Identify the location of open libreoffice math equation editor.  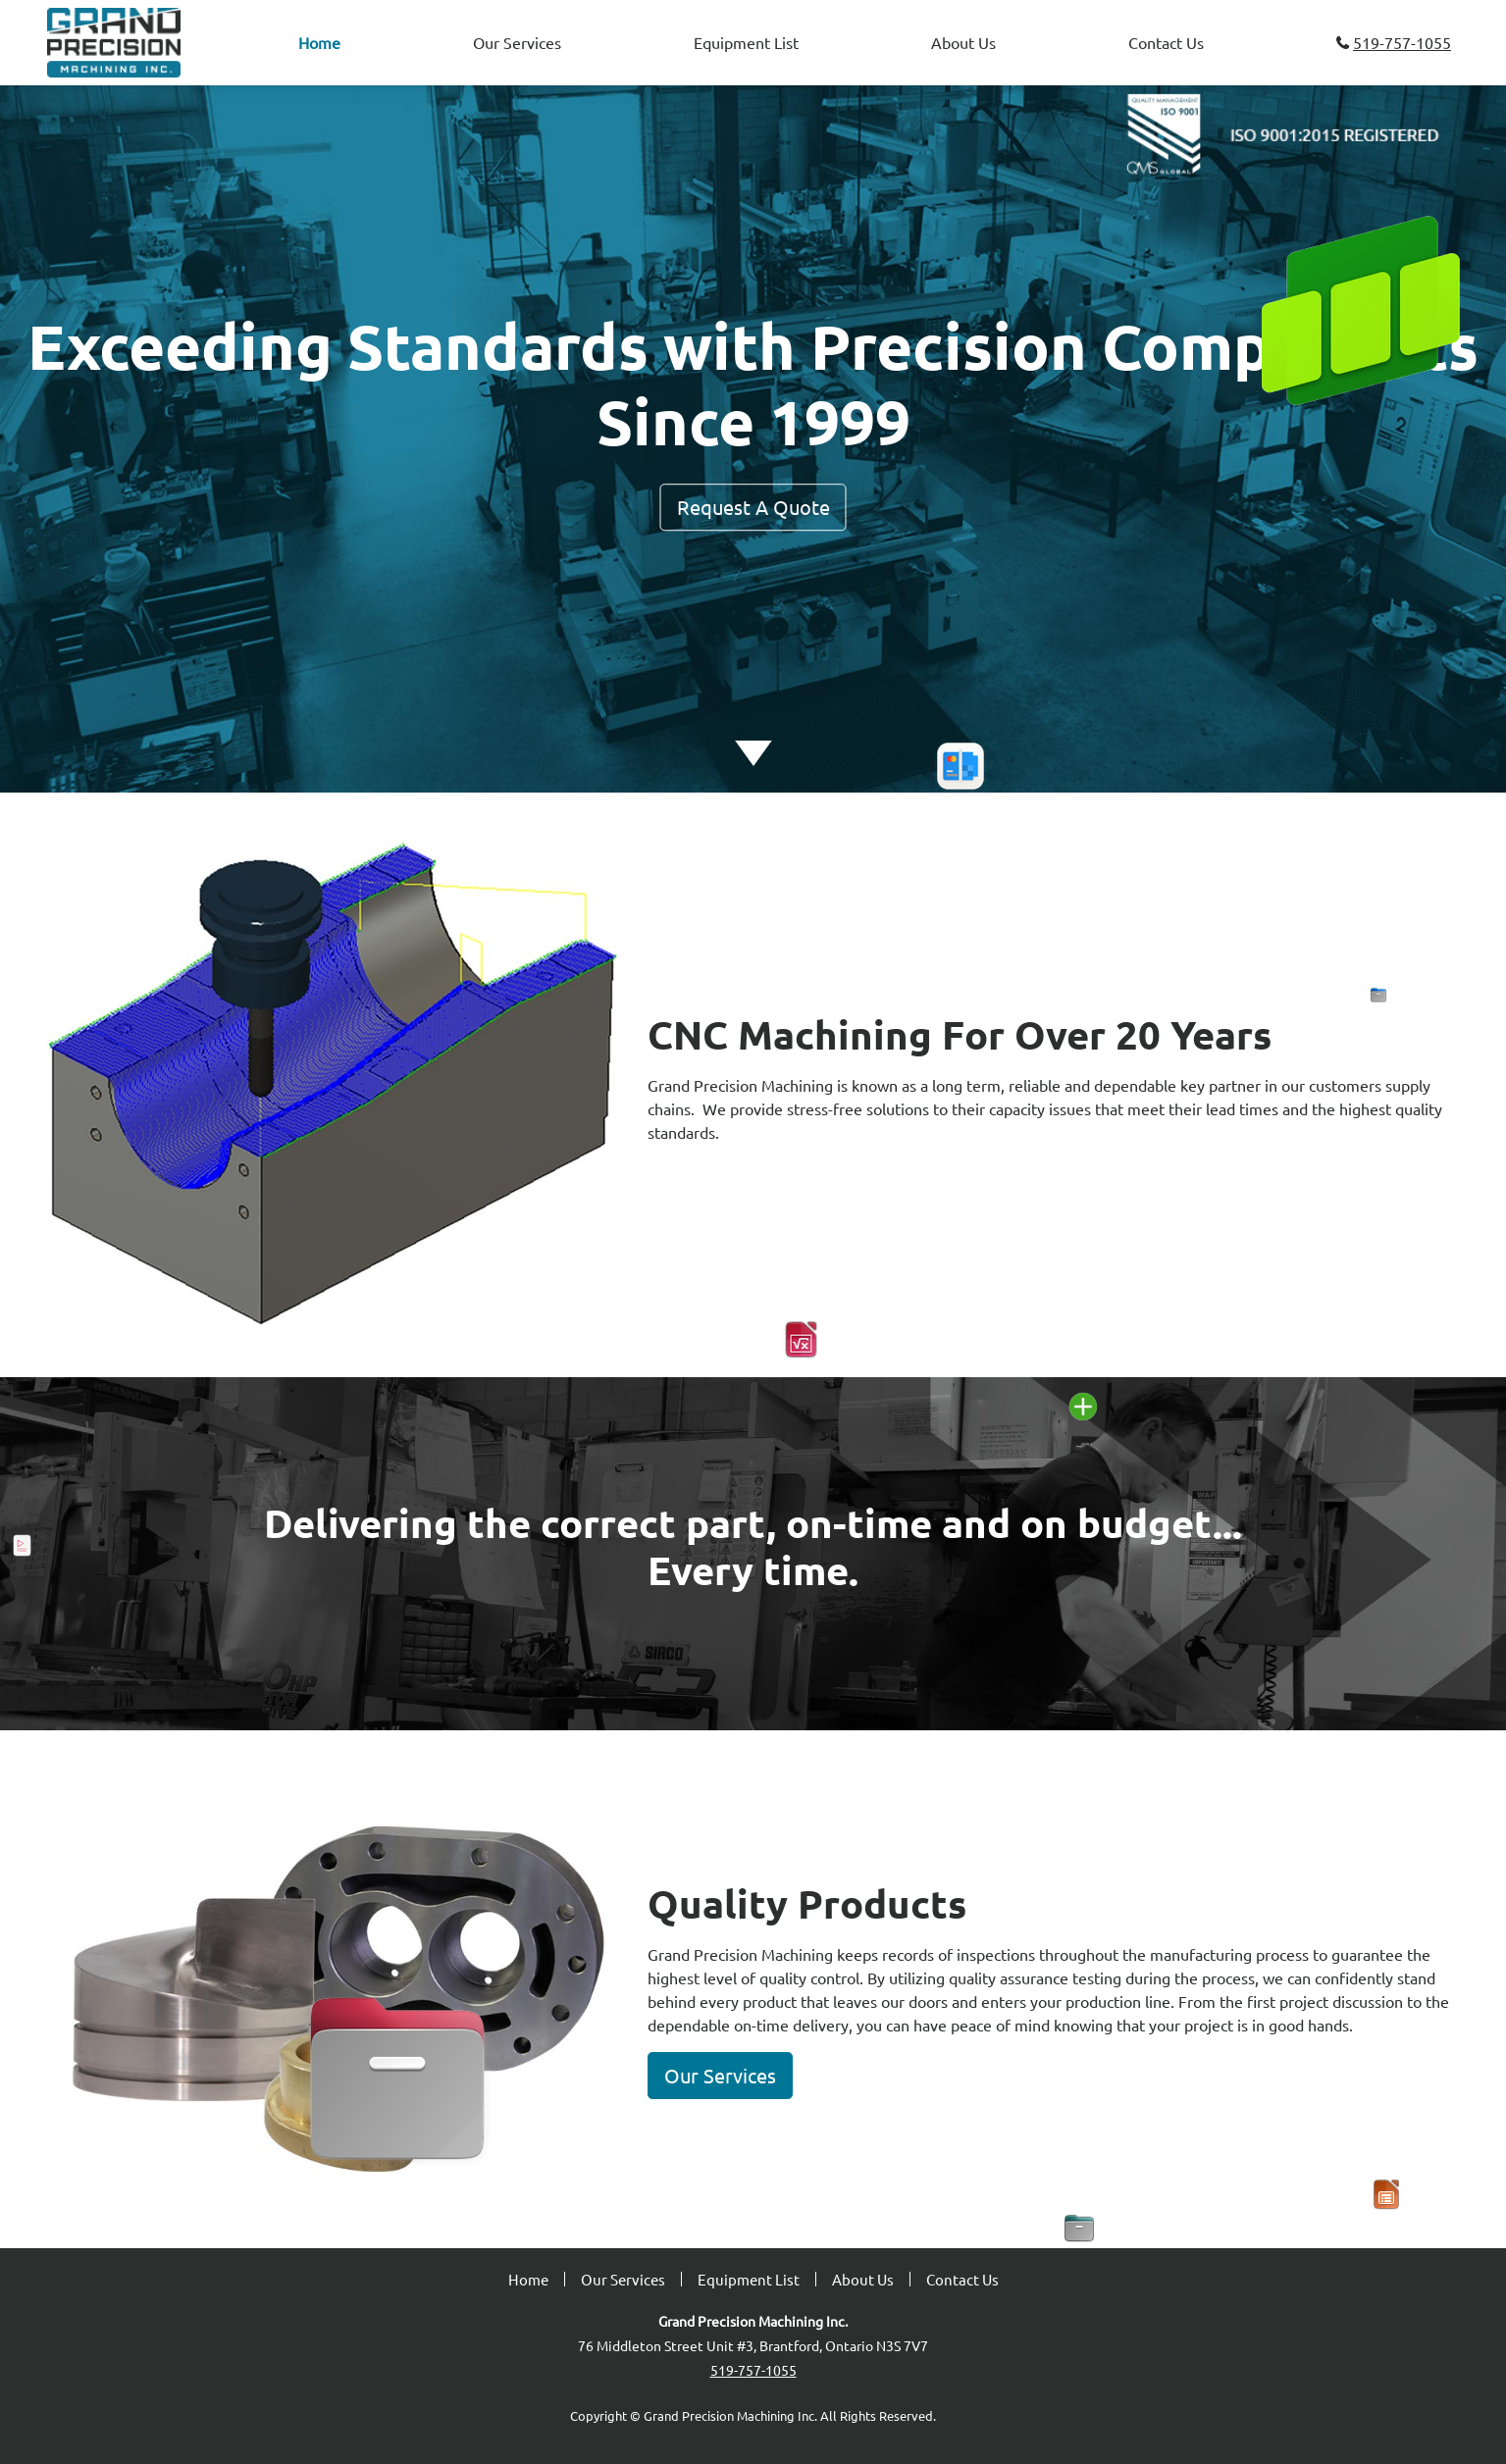
(801, 1339).